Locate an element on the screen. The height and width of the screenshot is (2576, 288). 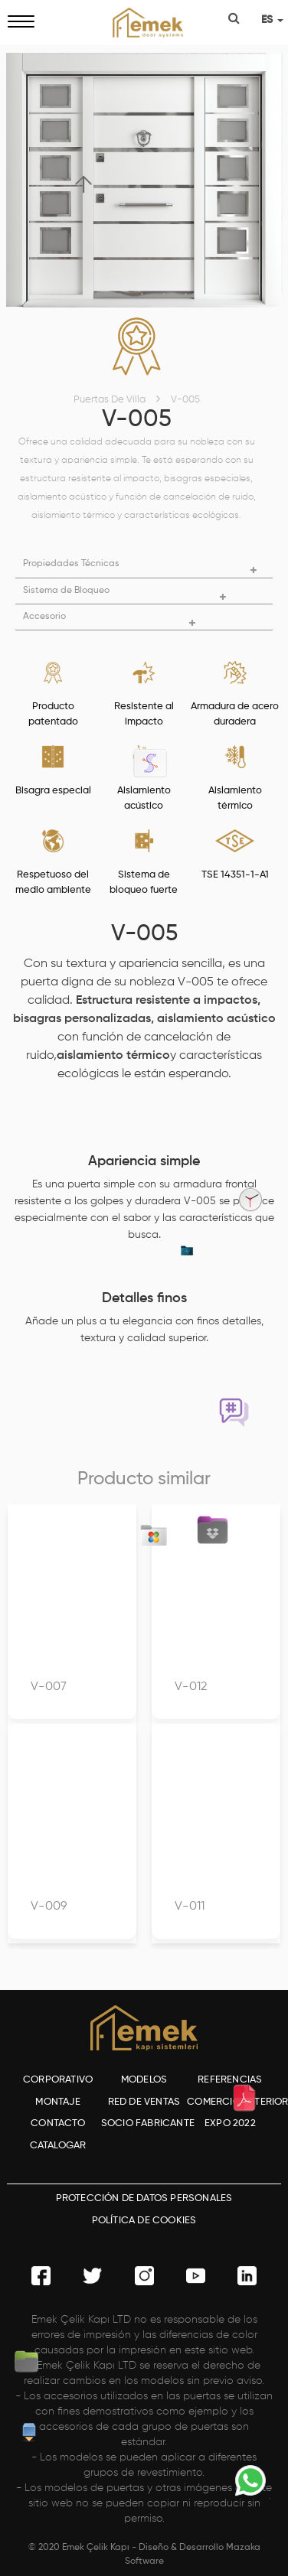
open dropbox synced folder is located at coordinates (212, 1529).